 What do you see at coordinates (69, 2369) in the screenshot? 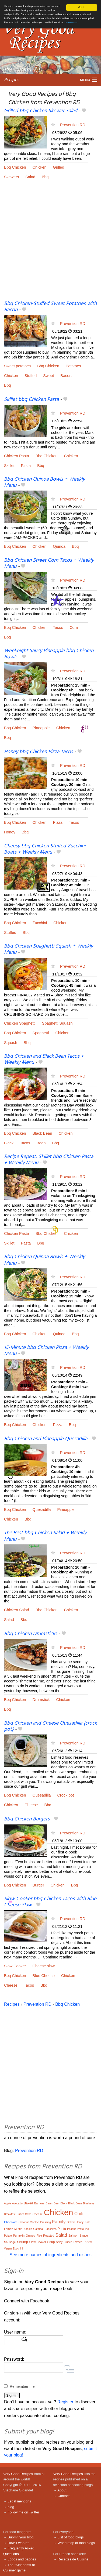
I see `read new york times article` at bounding box center [69, 2369].